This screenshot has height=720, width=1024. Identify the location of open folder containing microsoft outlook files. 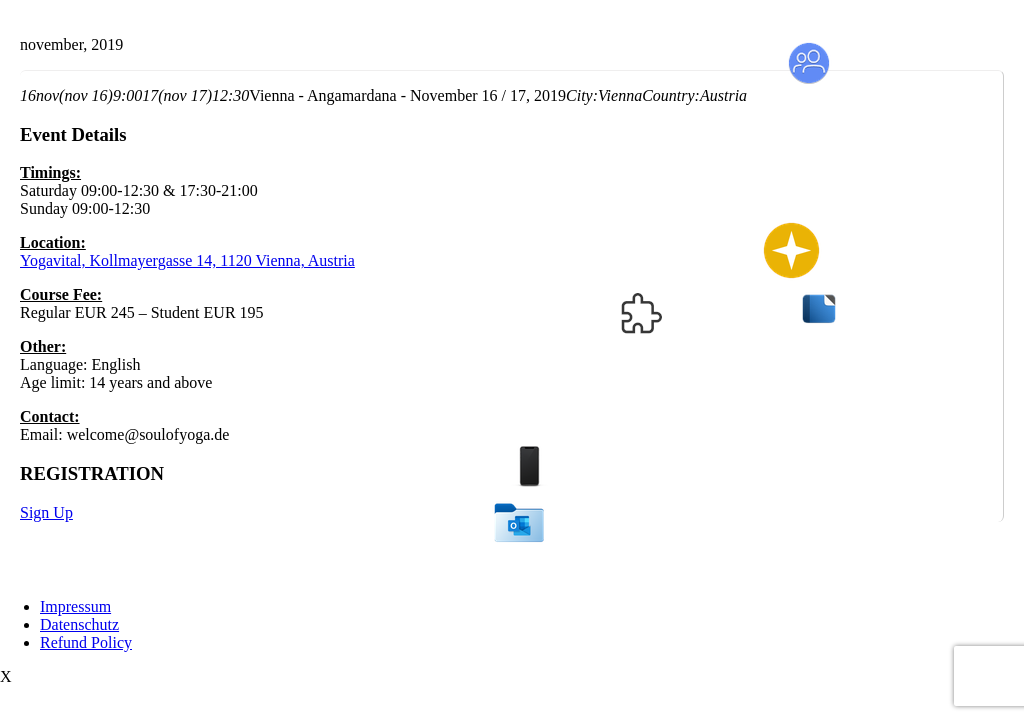
(519, 524).